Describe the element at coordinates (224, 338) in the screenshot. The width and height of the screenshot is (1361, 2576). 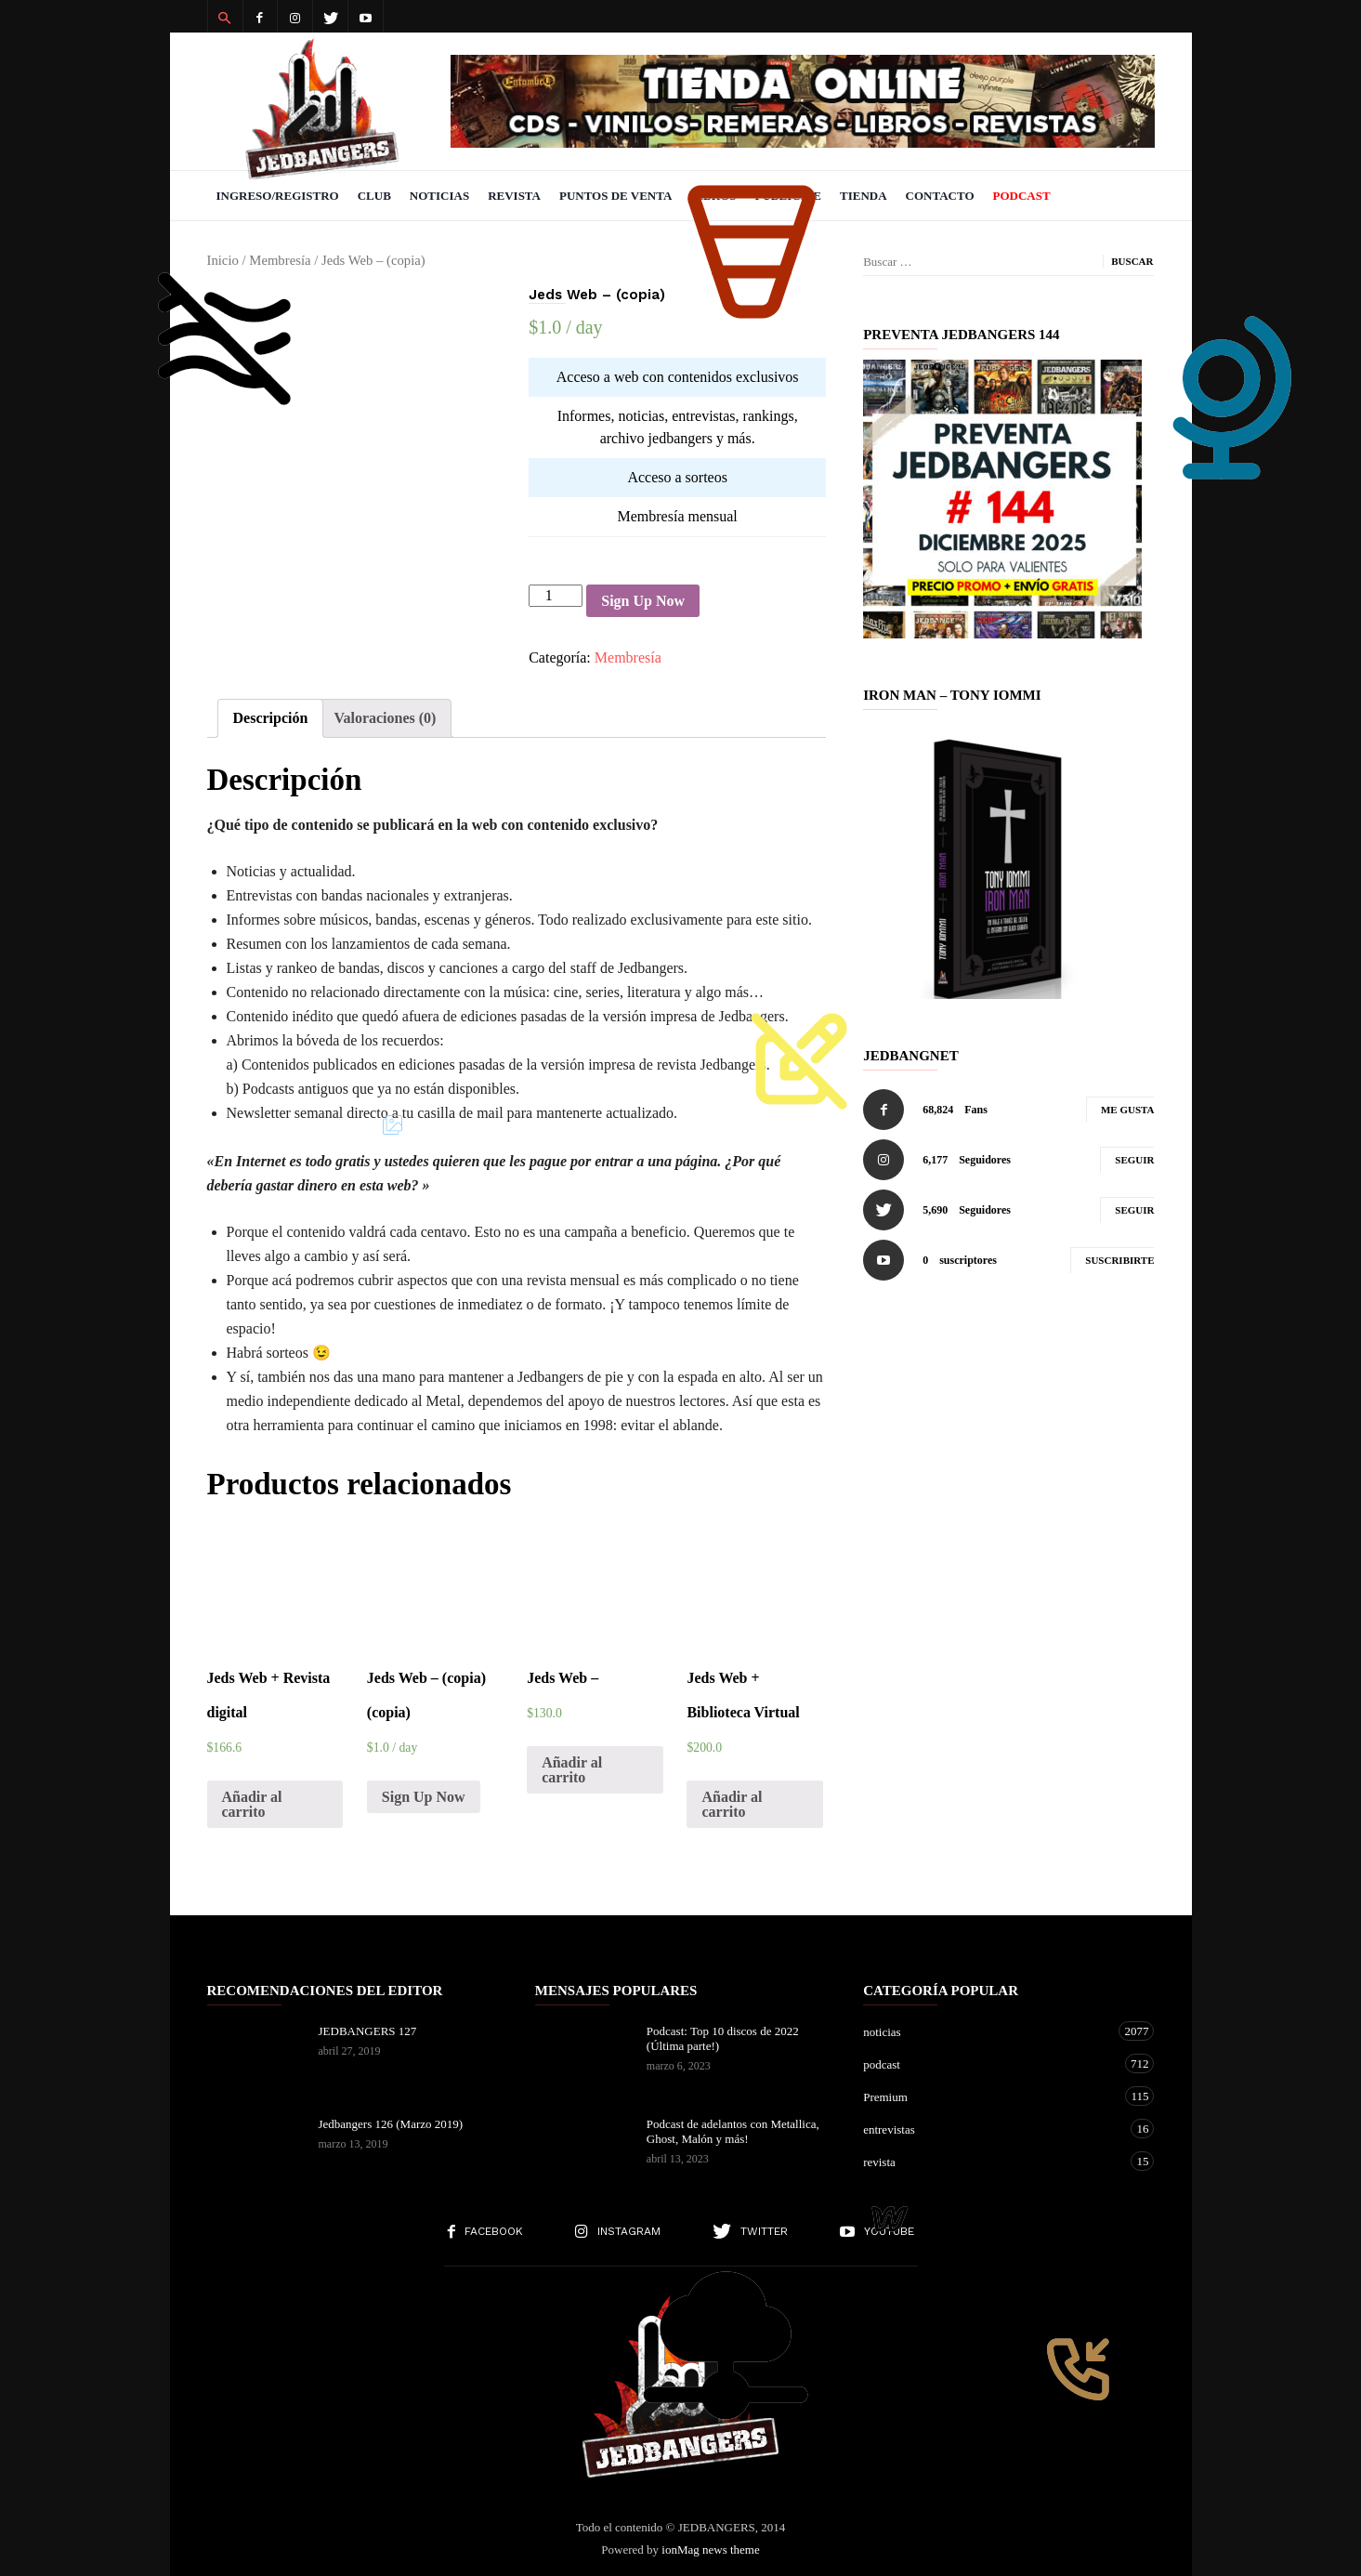
I see `disable water ripple effect` at that location.